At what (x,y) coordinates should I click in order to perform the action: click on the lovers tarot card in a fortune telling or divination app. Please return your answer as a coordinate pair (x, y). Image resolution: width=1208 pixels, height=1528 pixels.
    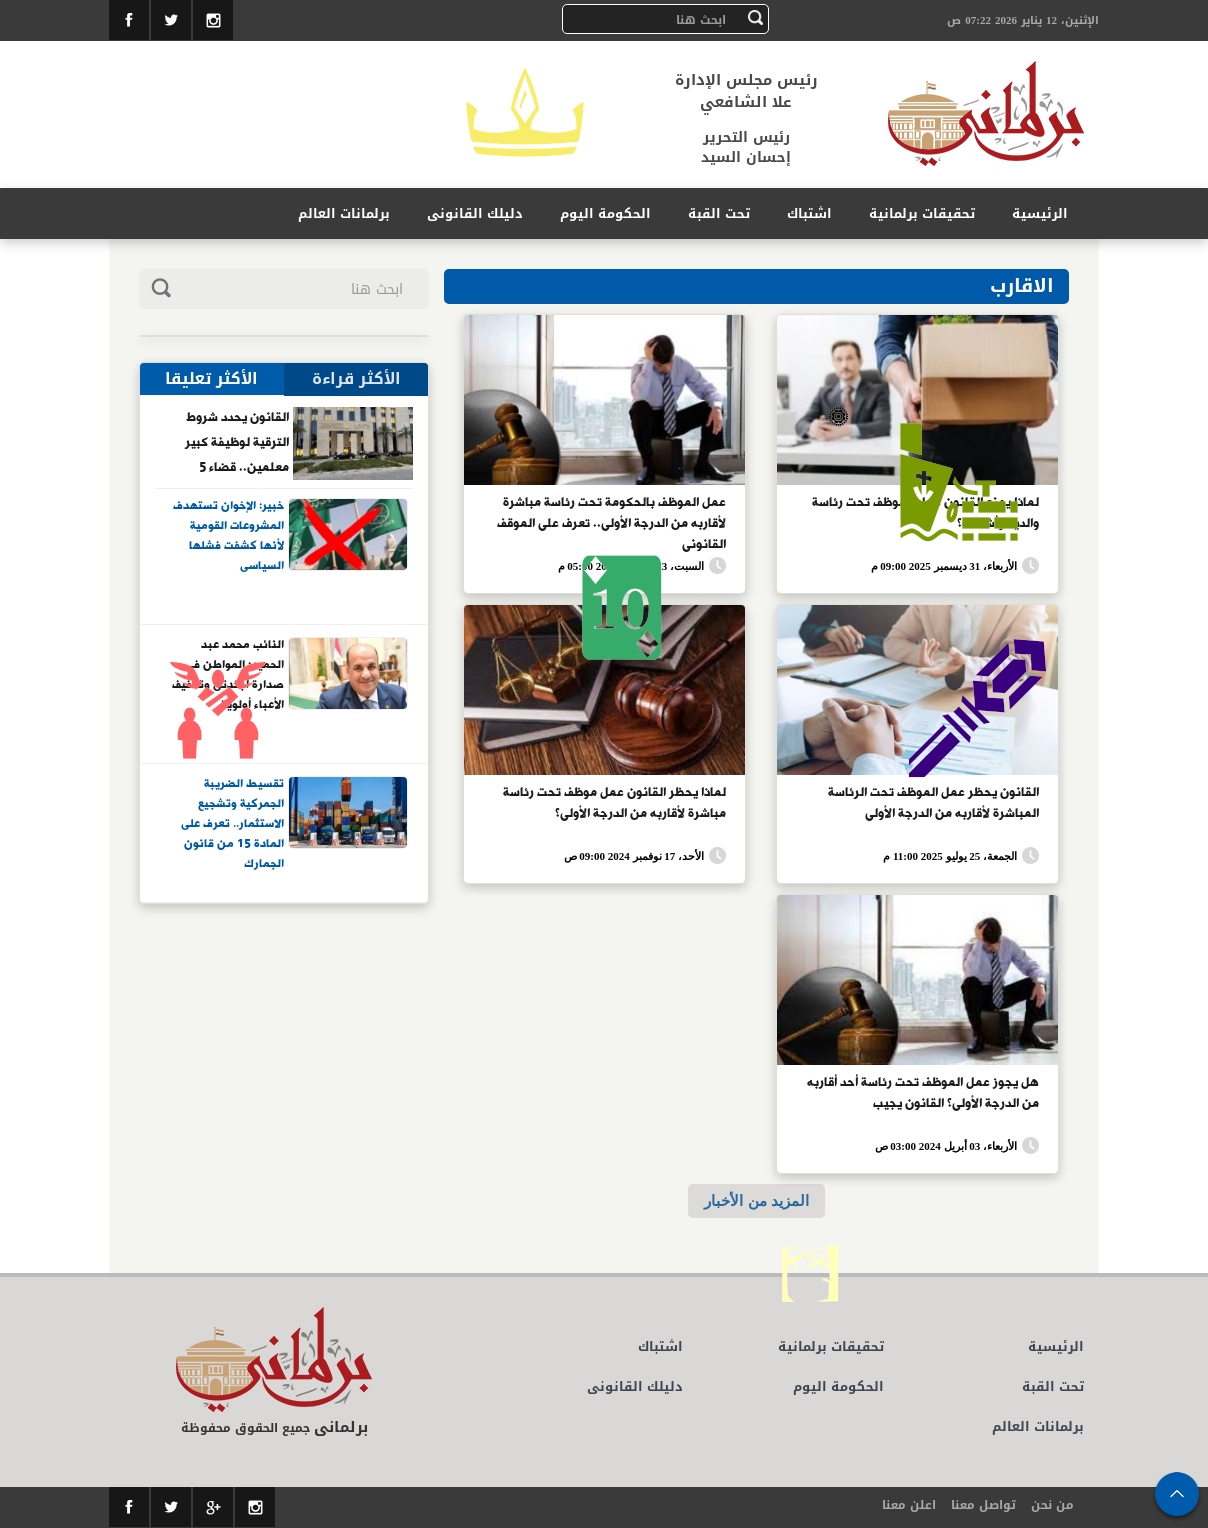
    Looking at the image, I should click on (218, 711).